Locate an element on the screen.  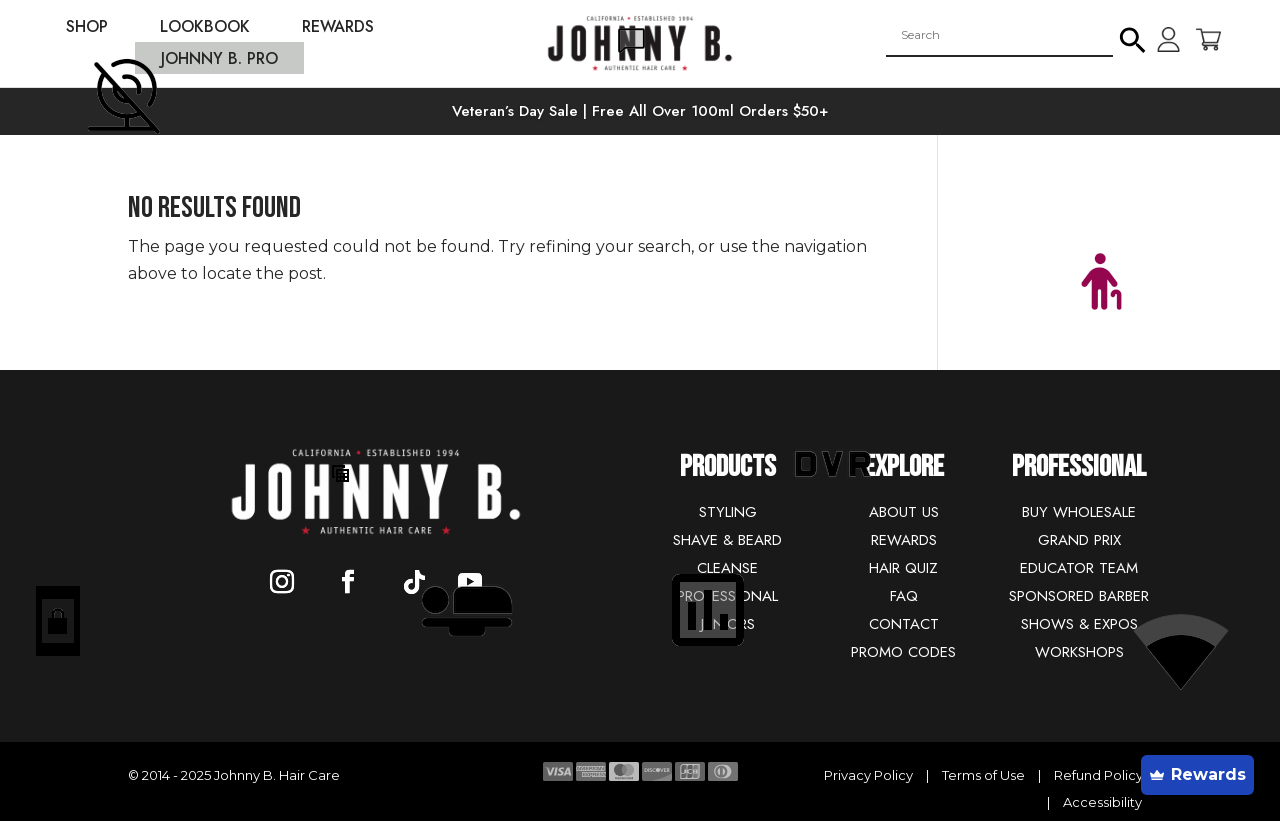
switch to table or grid view is located at coordinates (340, 473).